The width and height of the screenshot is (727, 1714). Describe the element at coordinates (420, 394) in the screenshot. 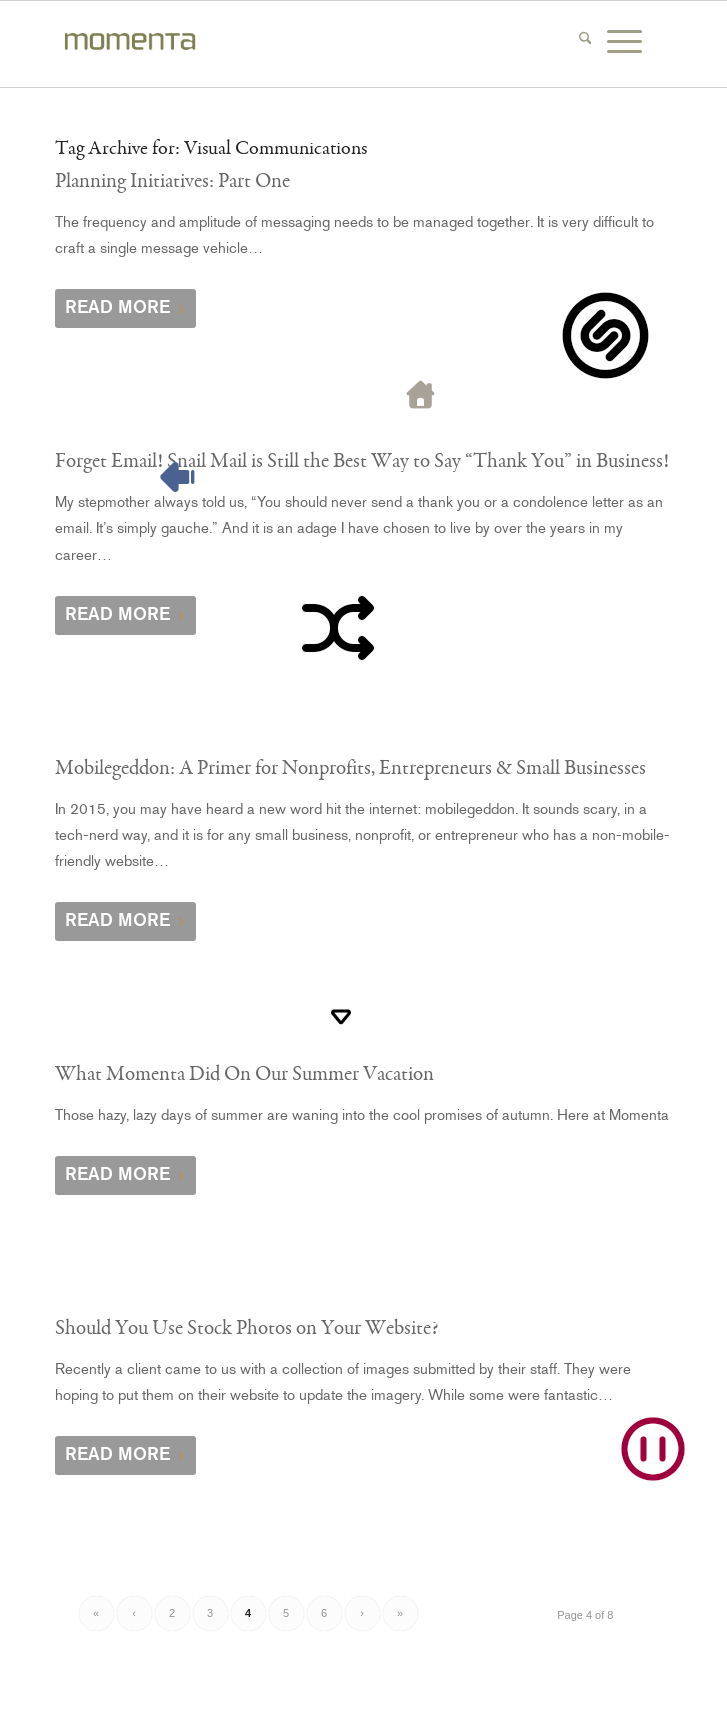

I see `navigate to home screen` at that location.